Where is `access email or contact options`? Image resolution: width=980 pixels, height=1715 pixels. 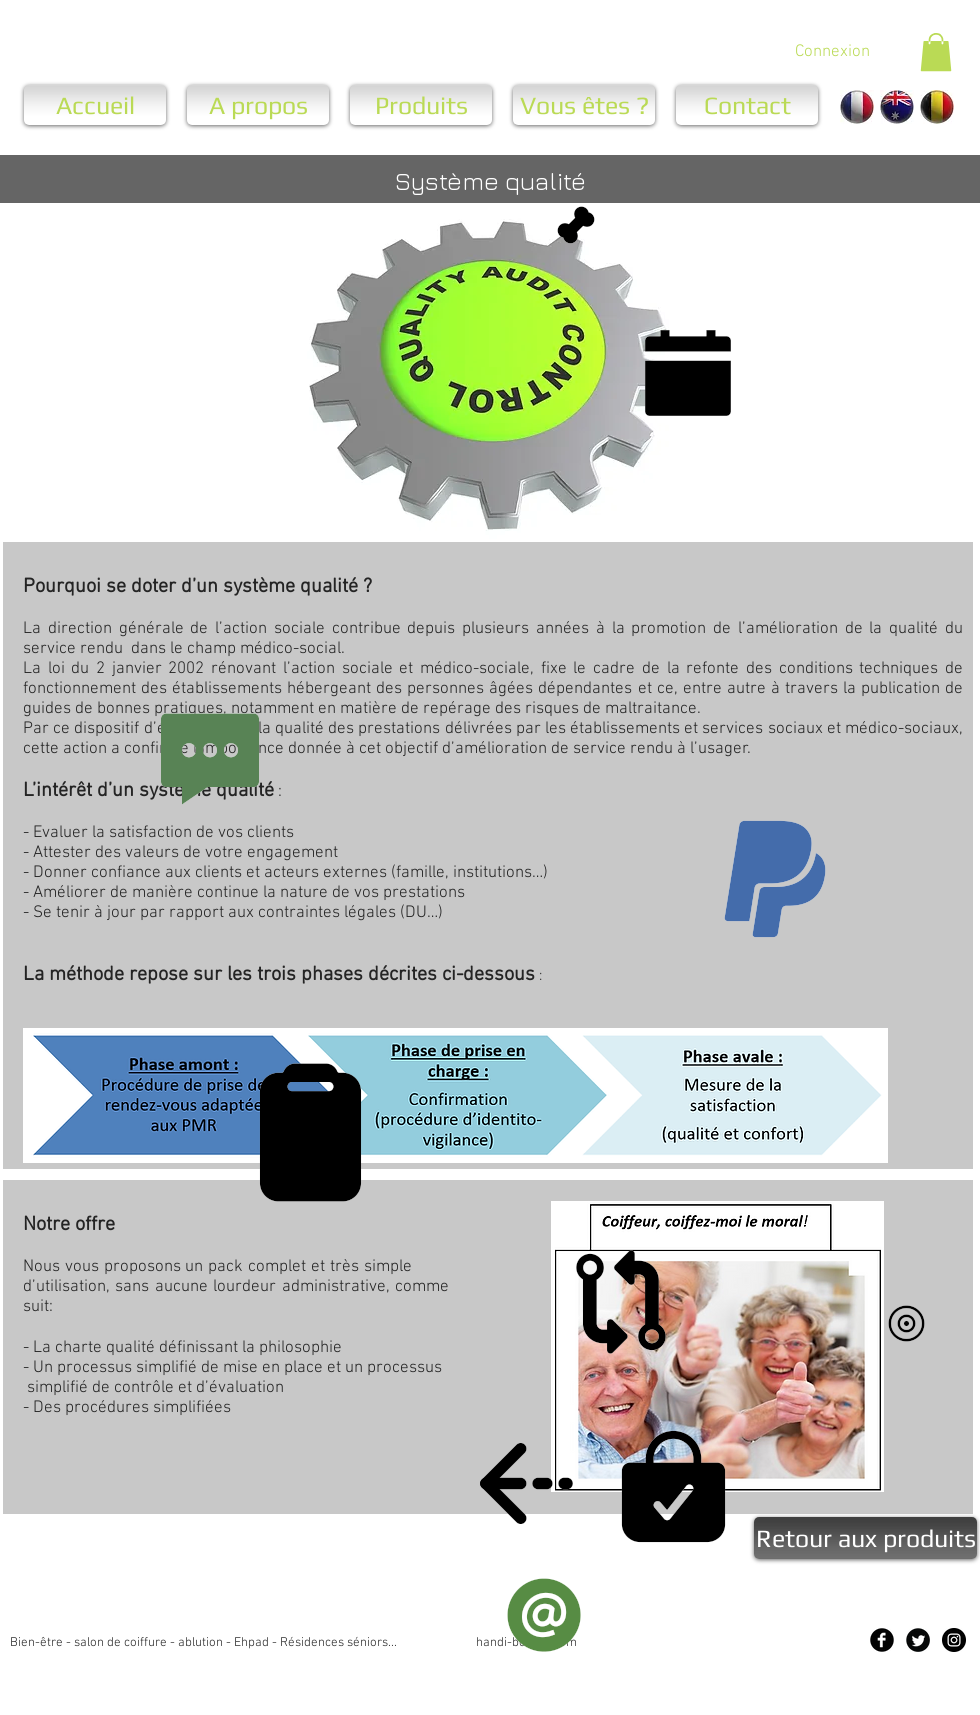
access email or contact options is located at coordinates (544, 1615).